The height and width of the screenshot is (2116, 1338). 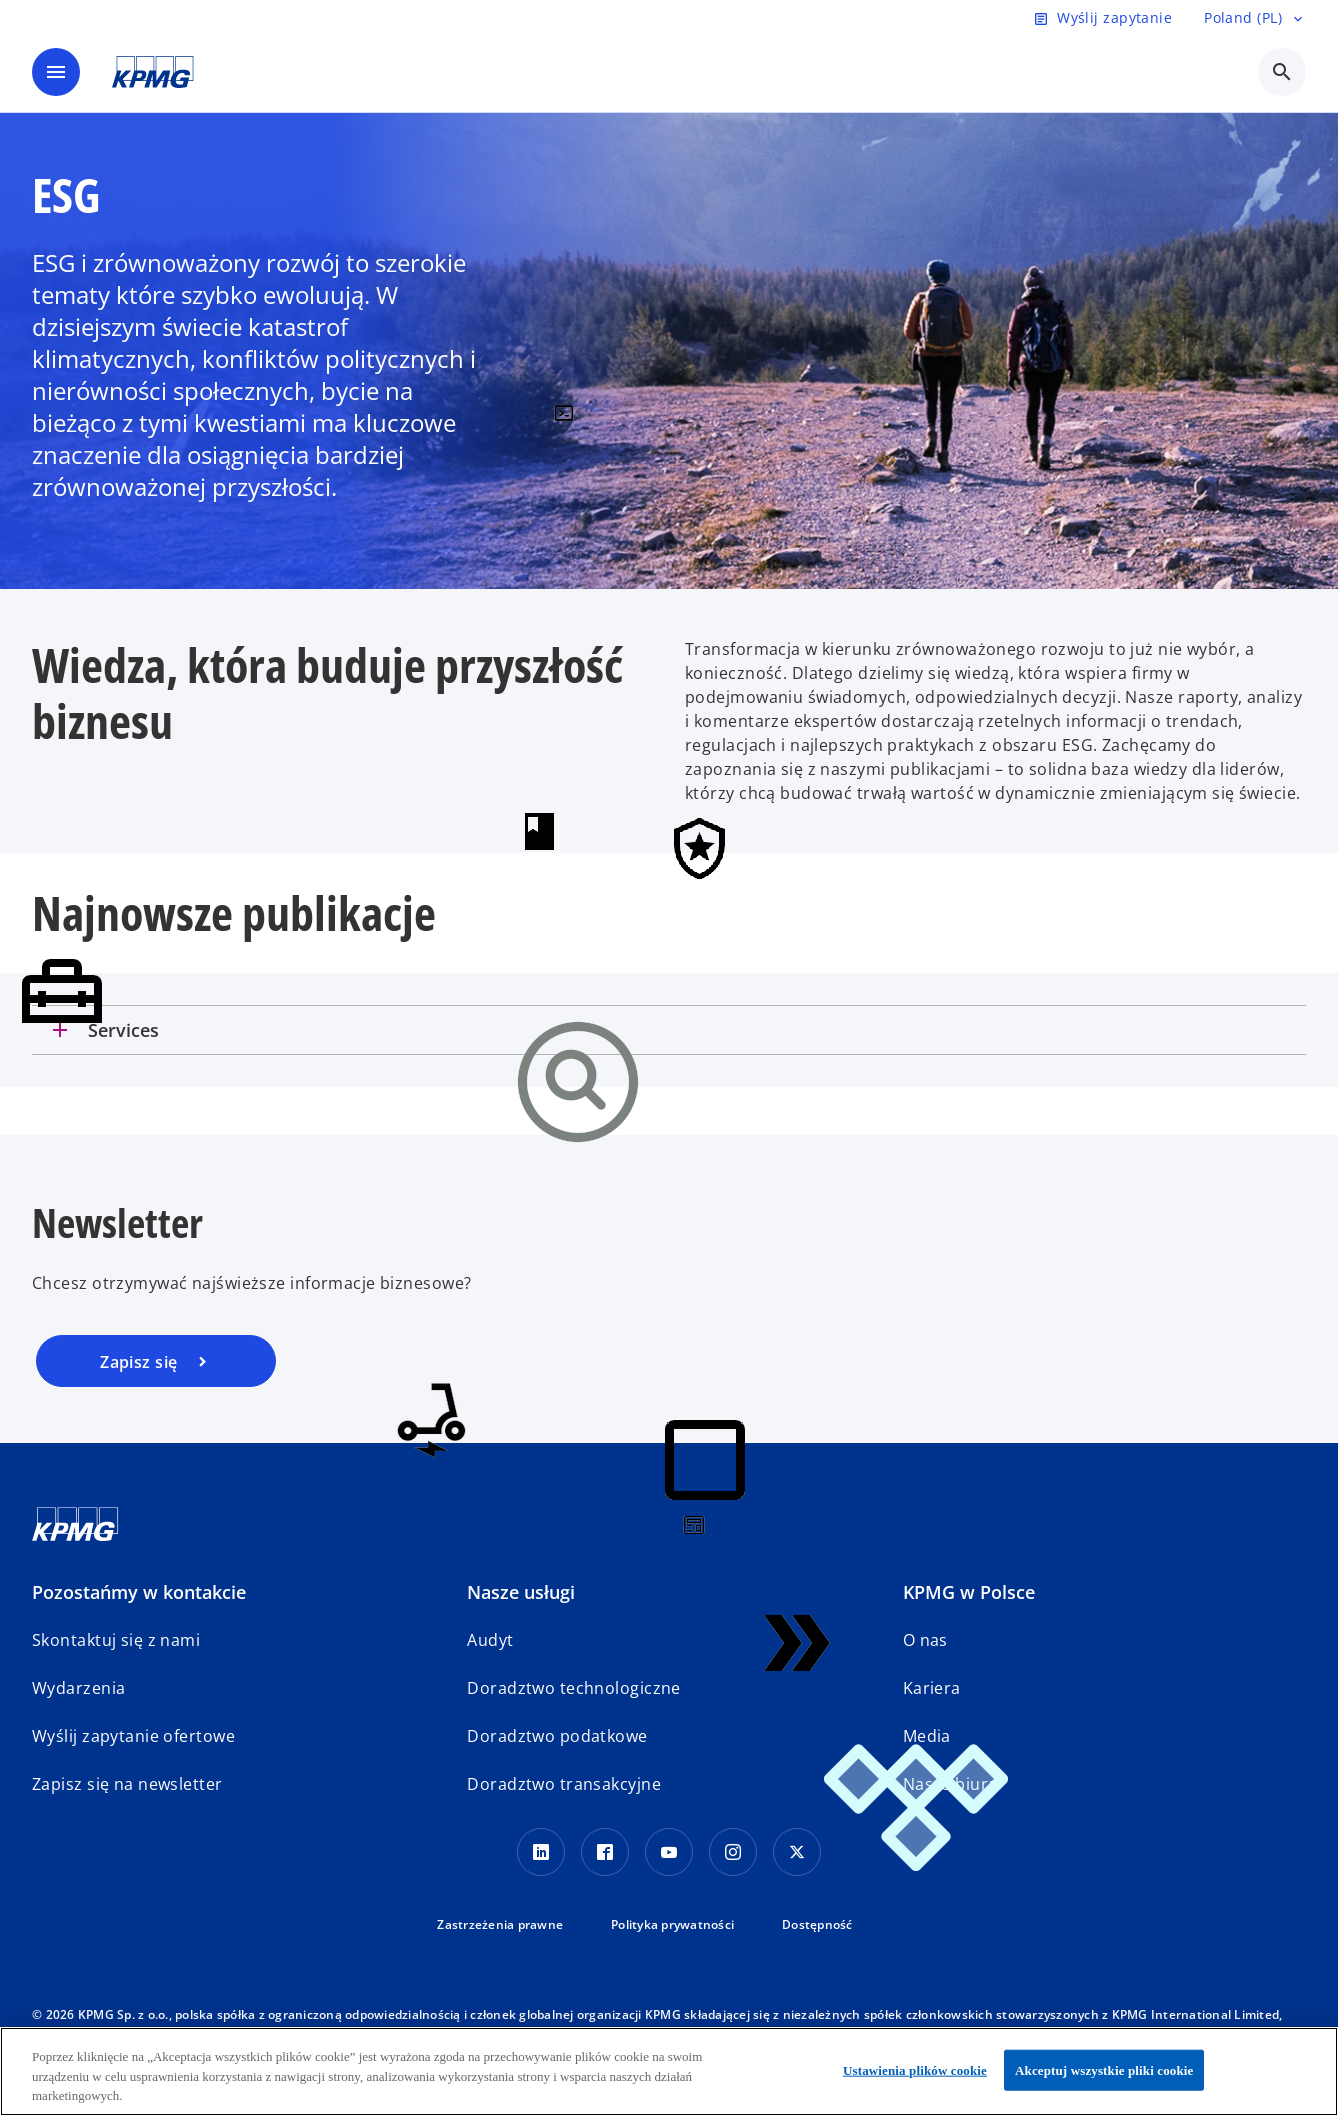 What do you see at coordinates (564, 413) in the screenshot?
I see `open the command line terminal` at bounding box center [564, 413].